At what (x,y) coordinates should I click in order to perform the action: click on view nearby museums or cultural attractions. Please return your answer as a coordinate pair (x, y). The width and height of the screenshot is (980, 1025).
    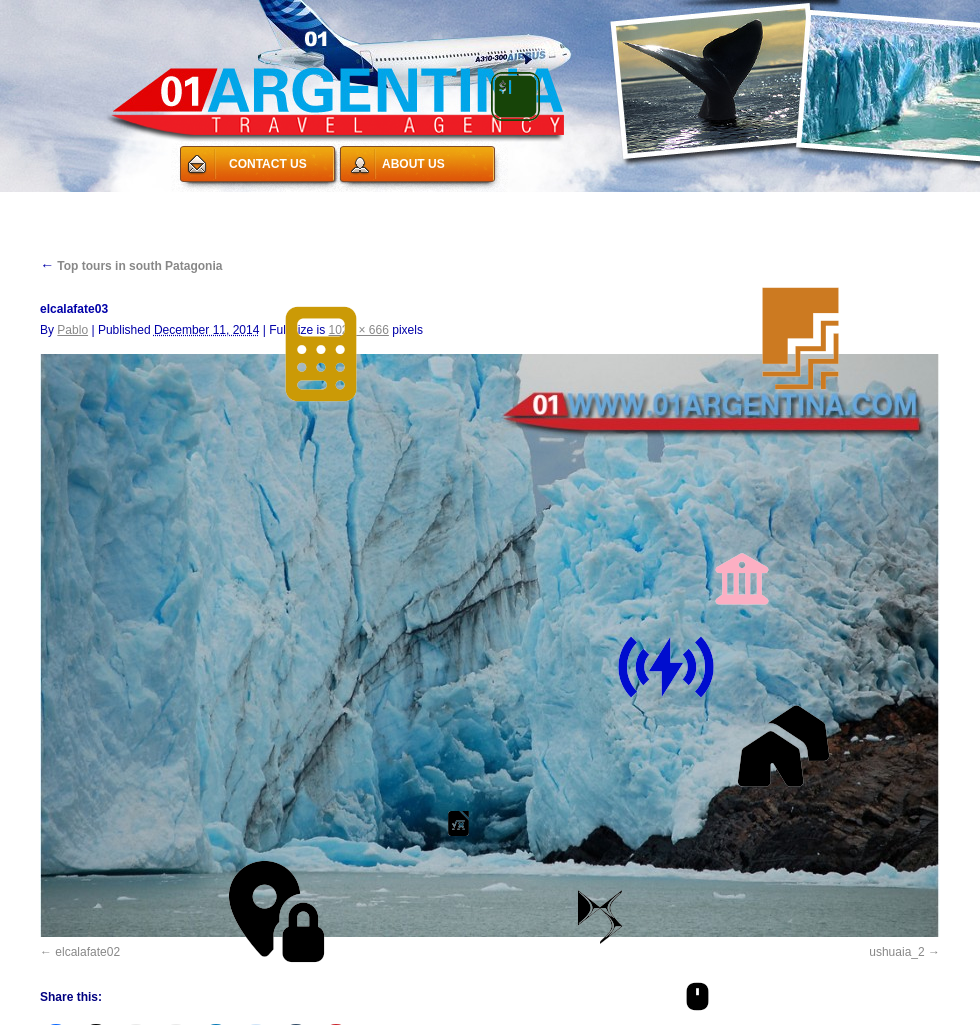
    Looking at the image, I should click on (742, 578).